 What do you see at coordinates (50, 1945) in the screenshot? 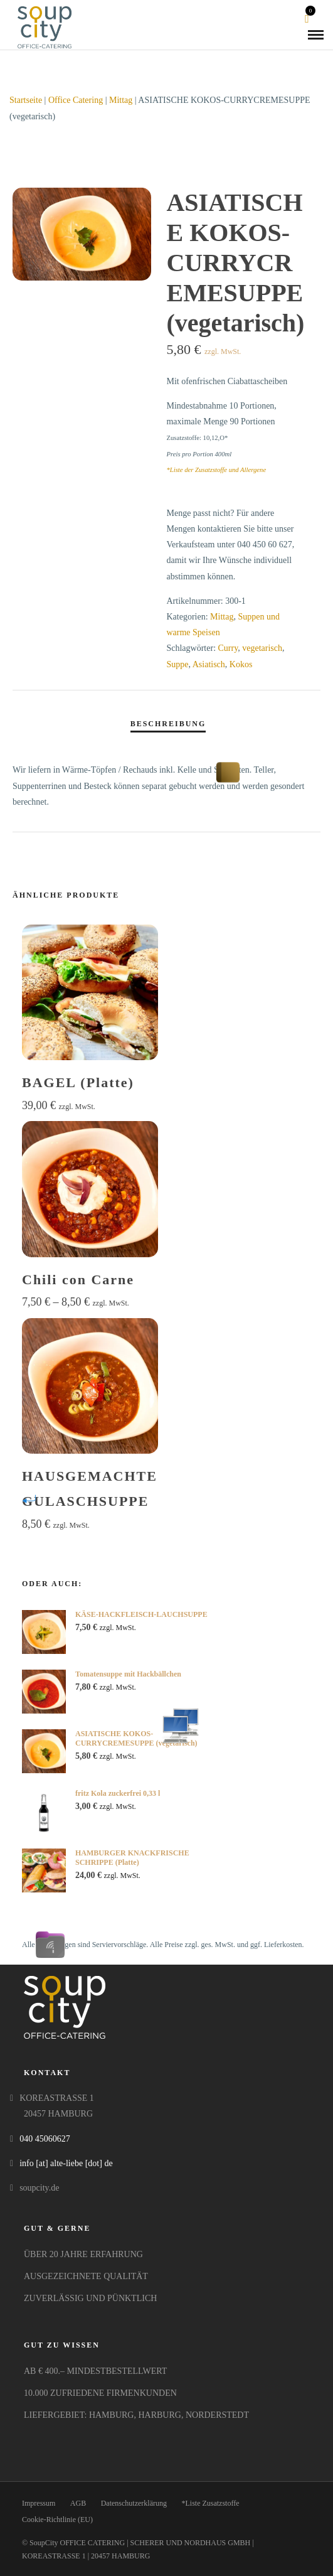
I see `open insync cloud sync folder` at bounding box center [50, 1945].